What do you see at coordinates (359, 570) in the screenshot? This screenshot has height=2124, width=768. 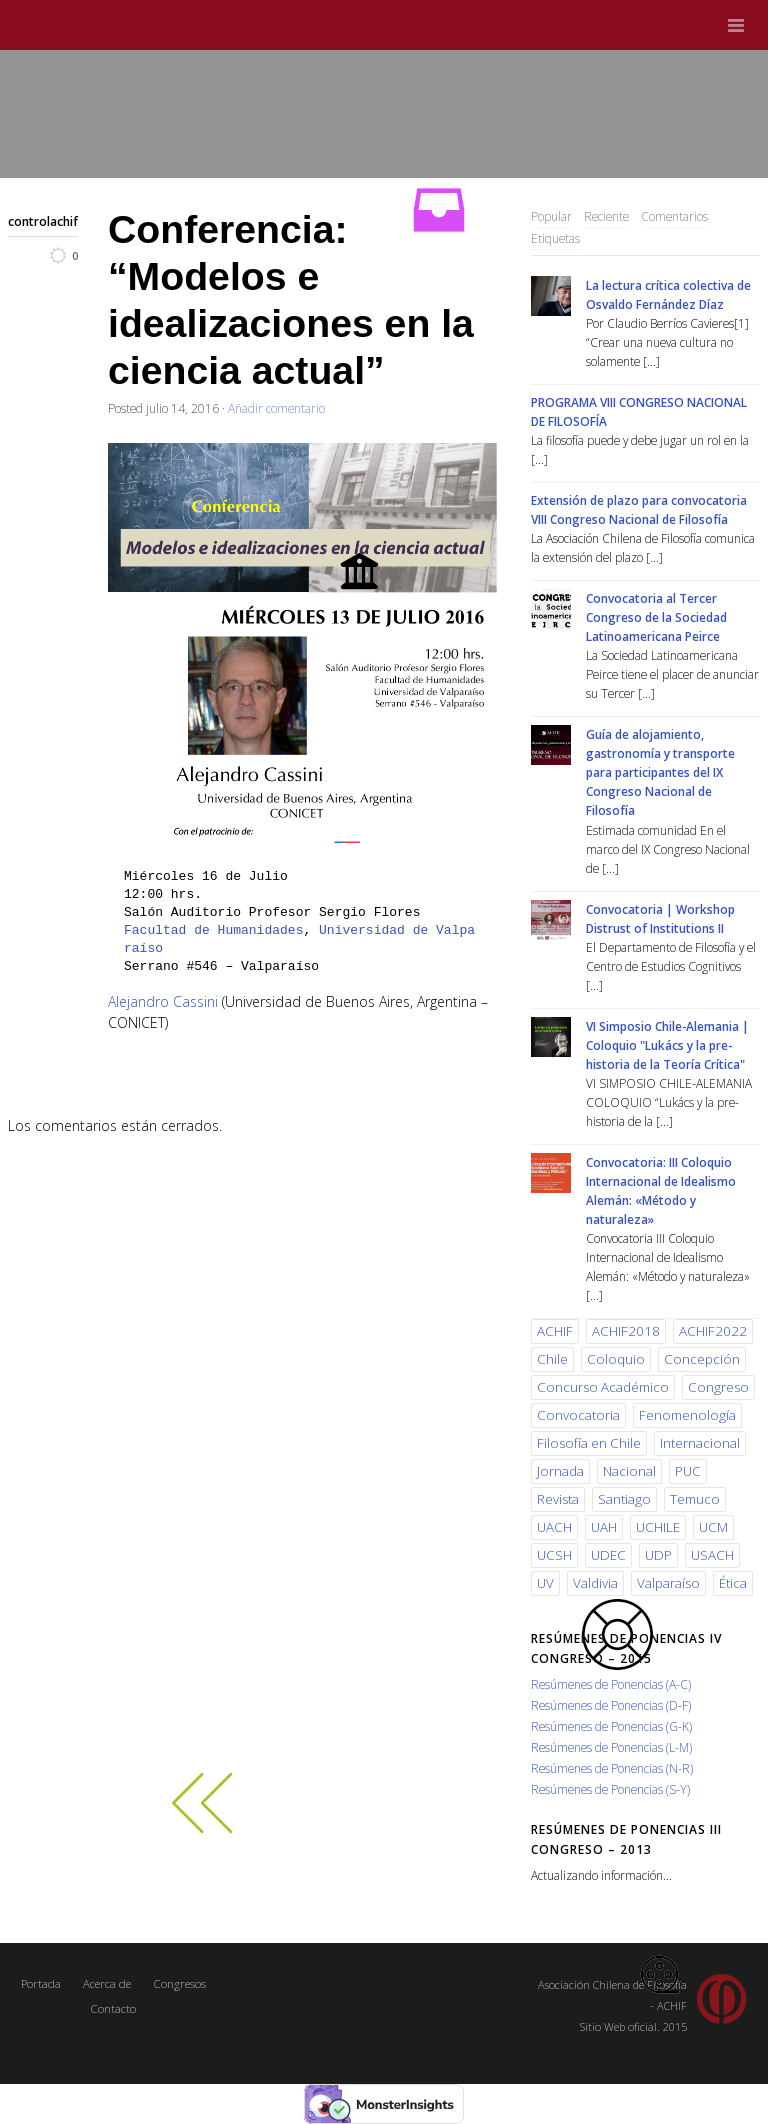 I see `access banking or financial services` at bounding box center [359, 570].